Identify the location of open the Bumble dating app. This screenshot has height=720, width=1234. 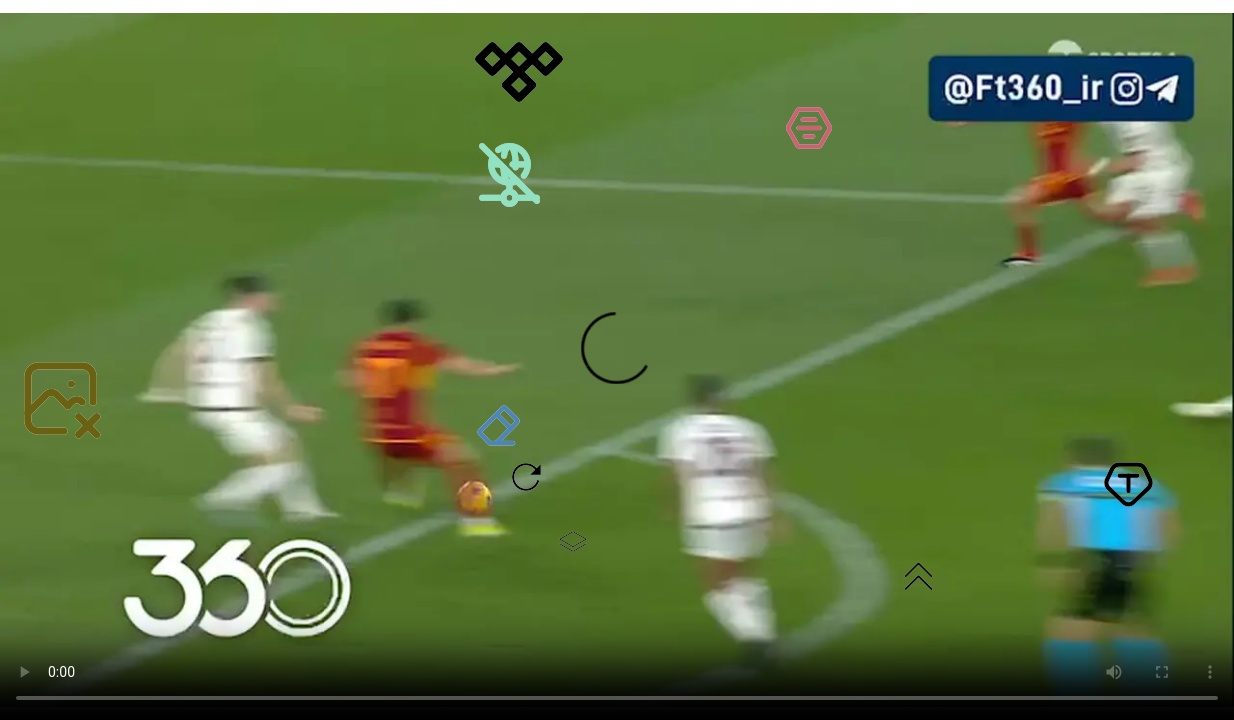
(809, 128).